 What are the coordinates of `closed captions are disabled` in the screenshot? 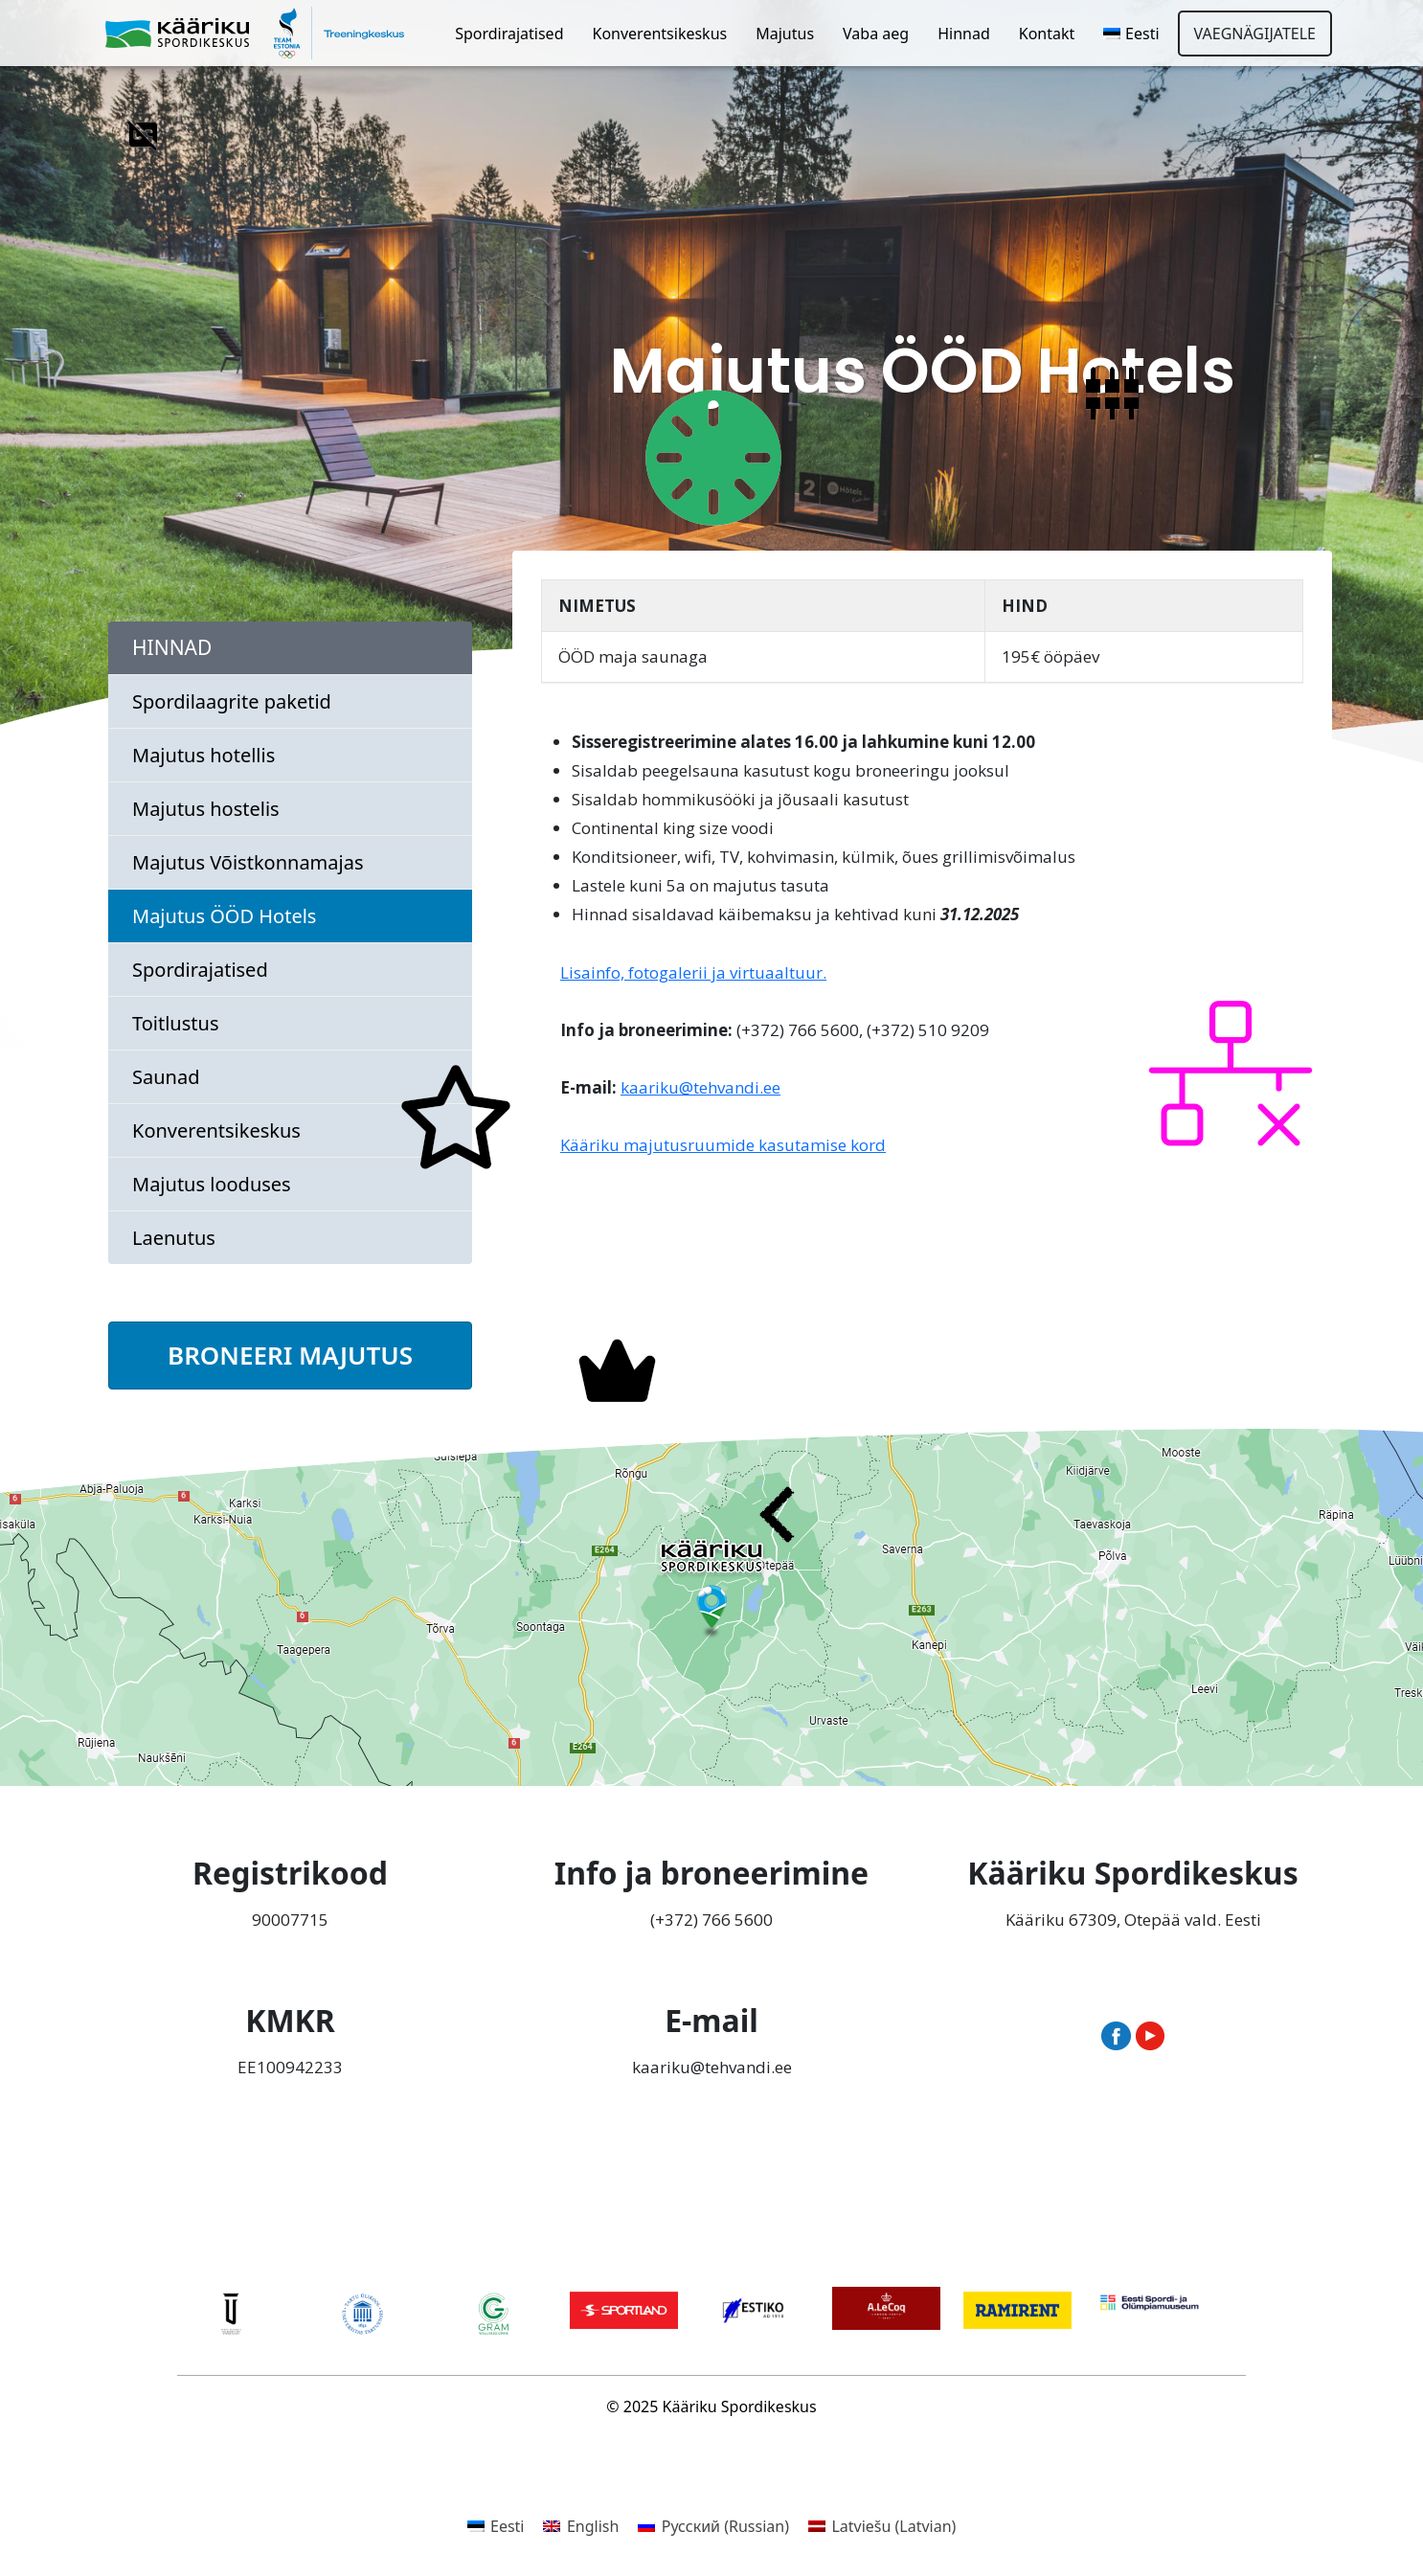 It's located at (143, 134).